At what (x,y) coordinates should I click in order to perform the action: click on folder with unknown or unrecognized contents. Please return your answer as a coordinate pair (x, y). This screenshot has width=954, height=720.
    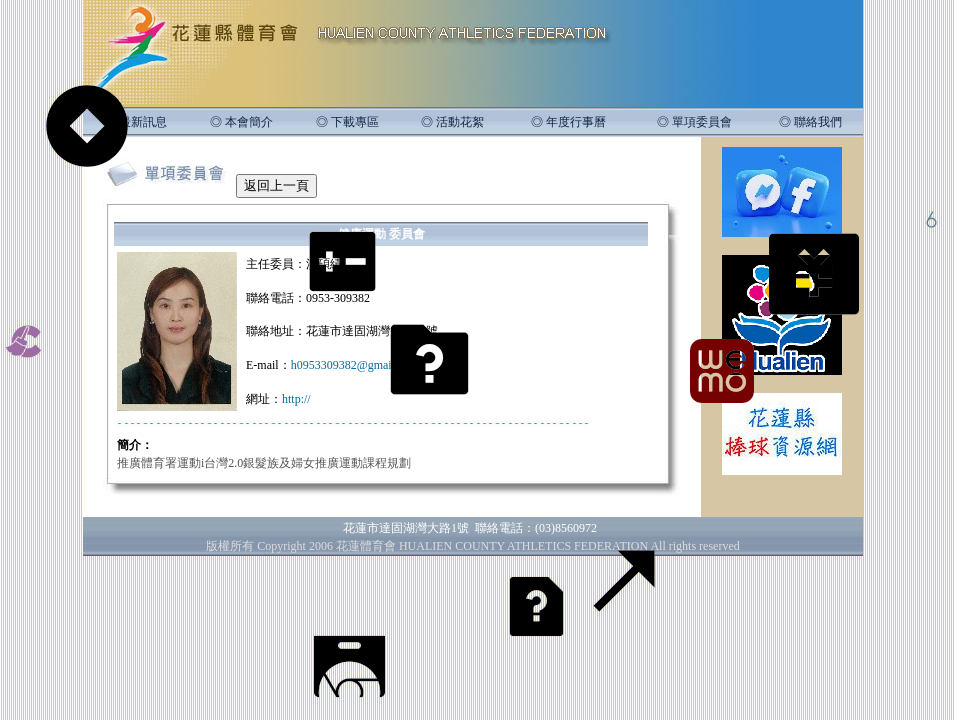
    Looking at the image, I should click on (429, 359).